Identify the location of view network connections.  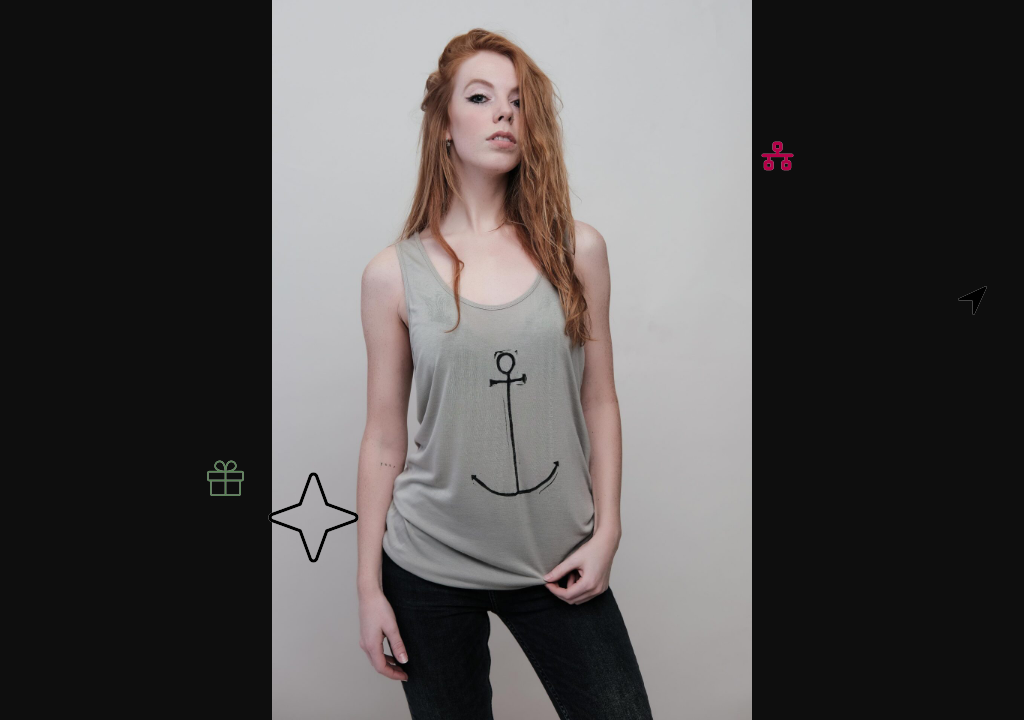
(777, 156).